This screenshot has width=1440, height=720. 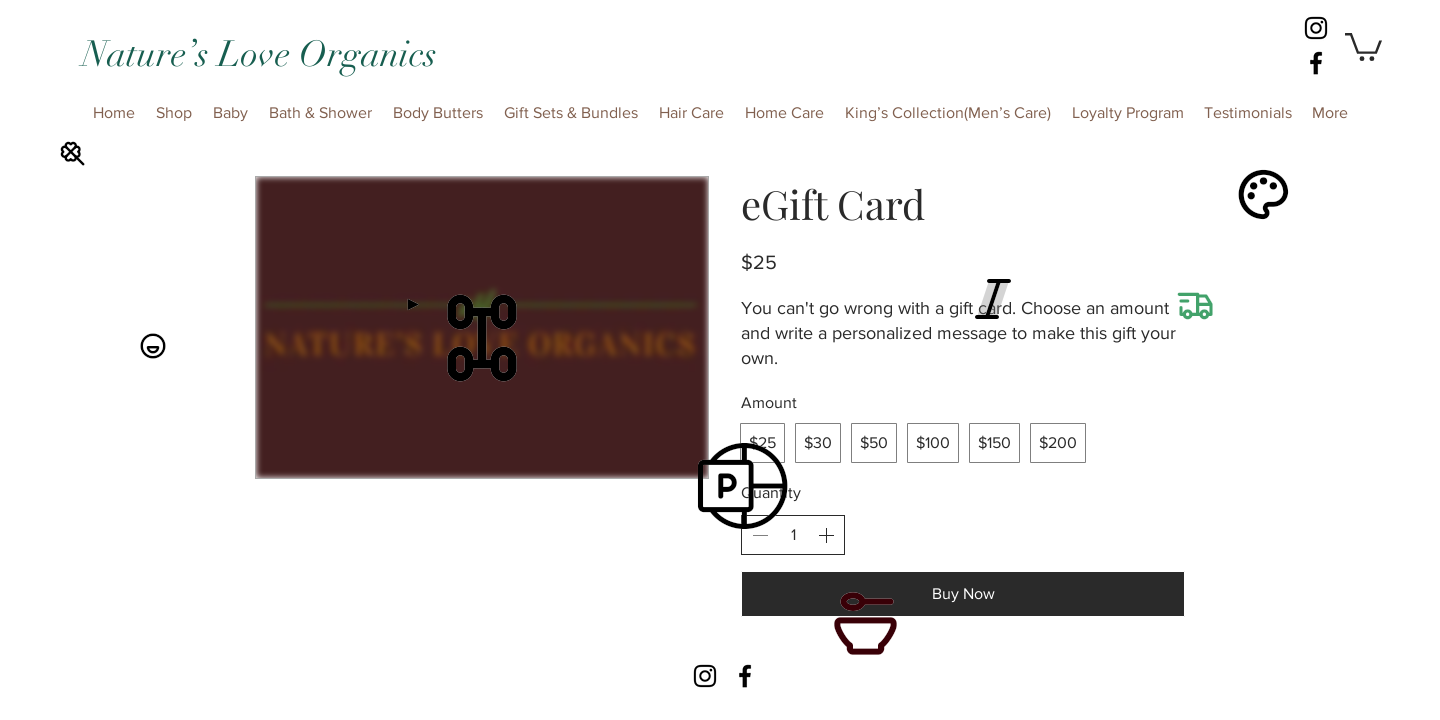 I want to click on select 4WD or all-wheel drive mode, so click(x=482, y=338).